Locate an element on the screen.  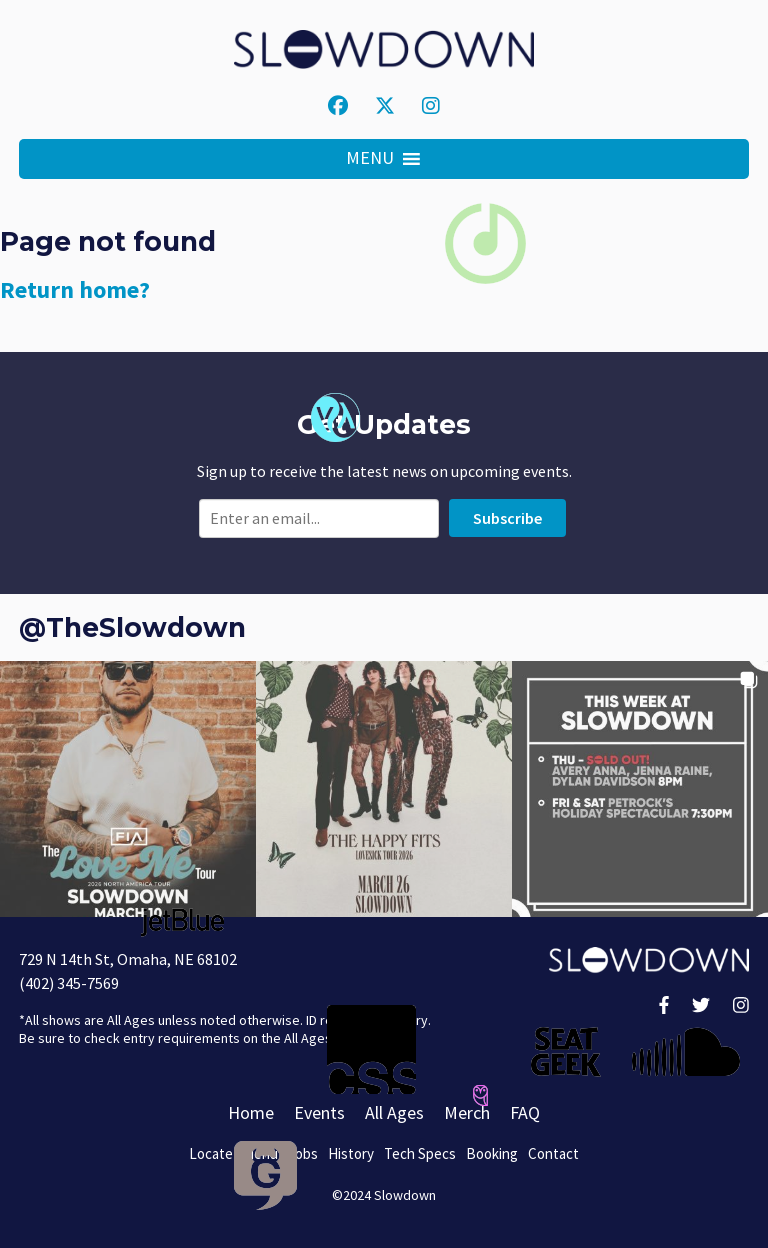
link to GNU Social profile is located at coordinates (265, 1175).